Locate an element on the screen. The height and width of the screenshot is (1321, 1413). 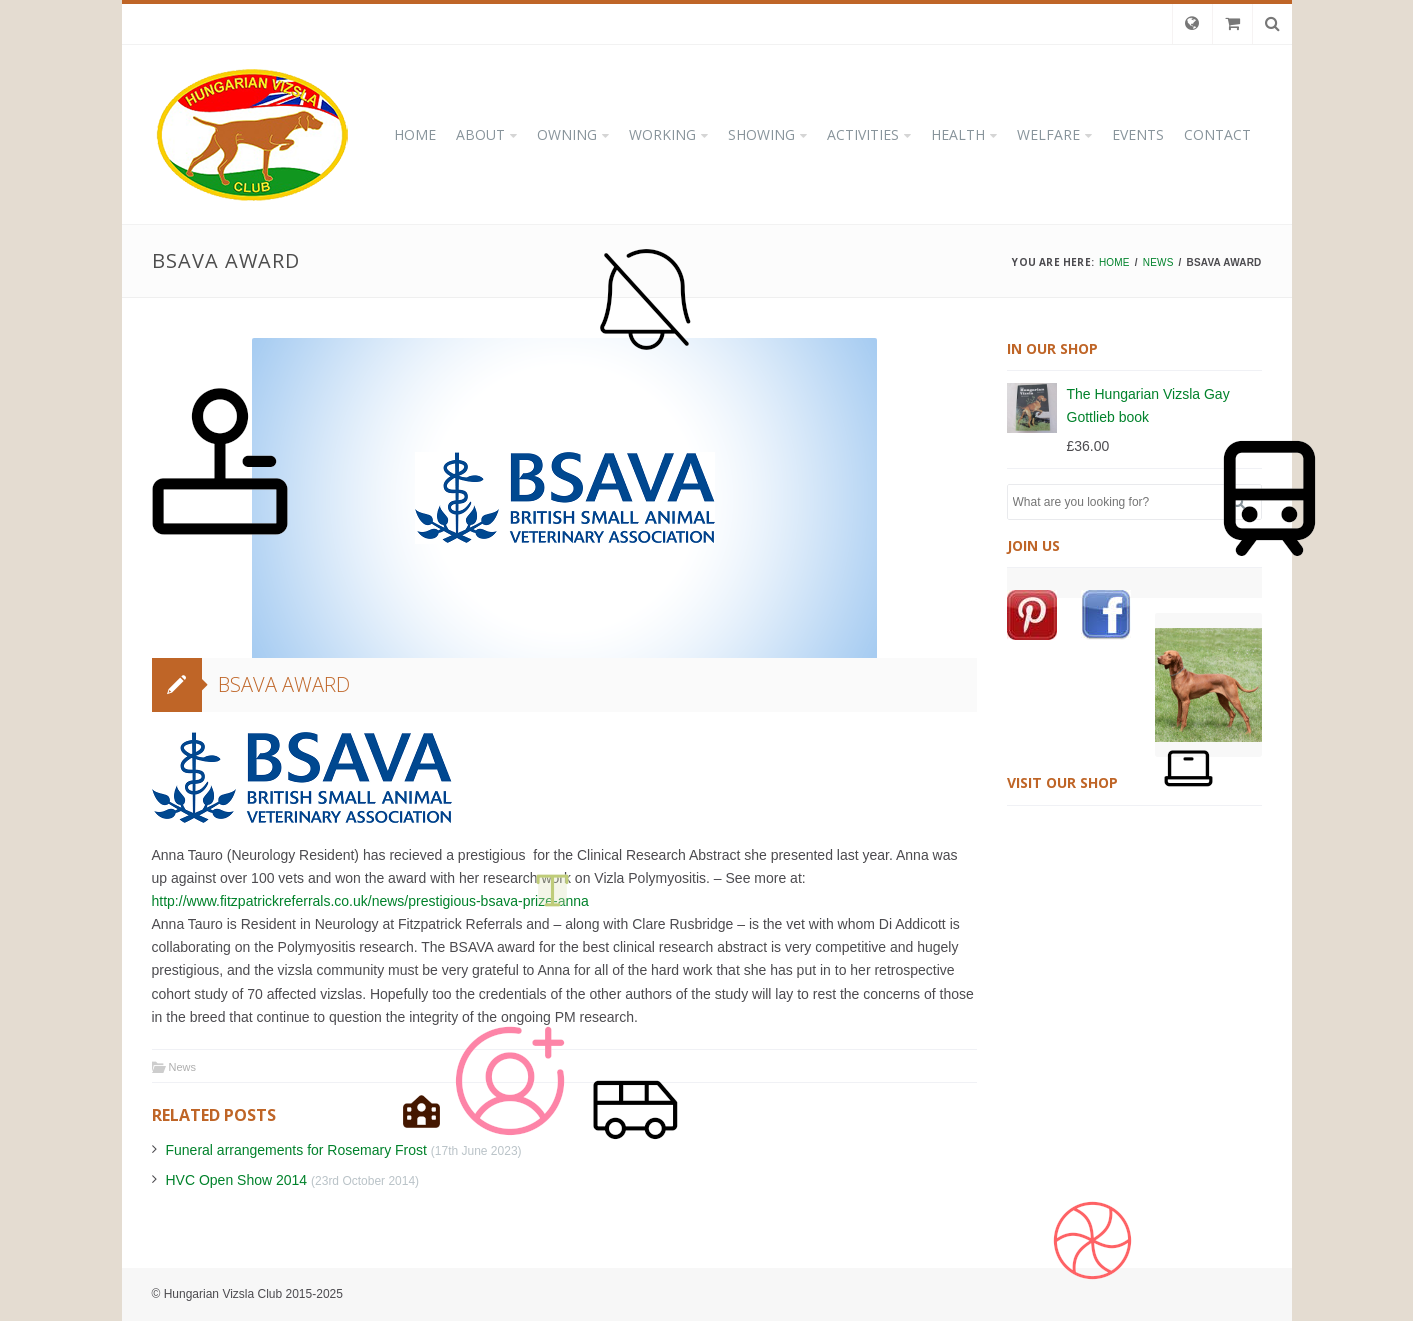
loading content in progress is located at coordinates (1092, 1240).